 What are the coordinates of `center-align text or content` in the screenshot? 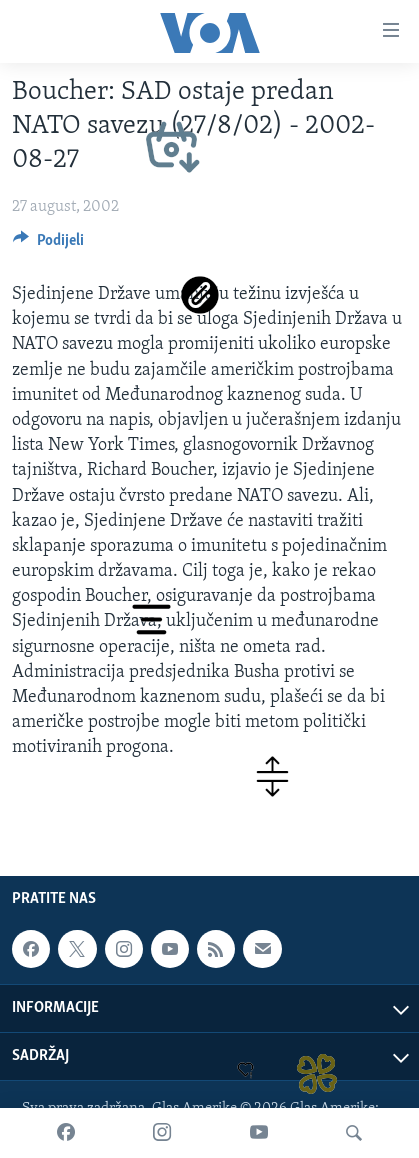 It's located at (151, 619).